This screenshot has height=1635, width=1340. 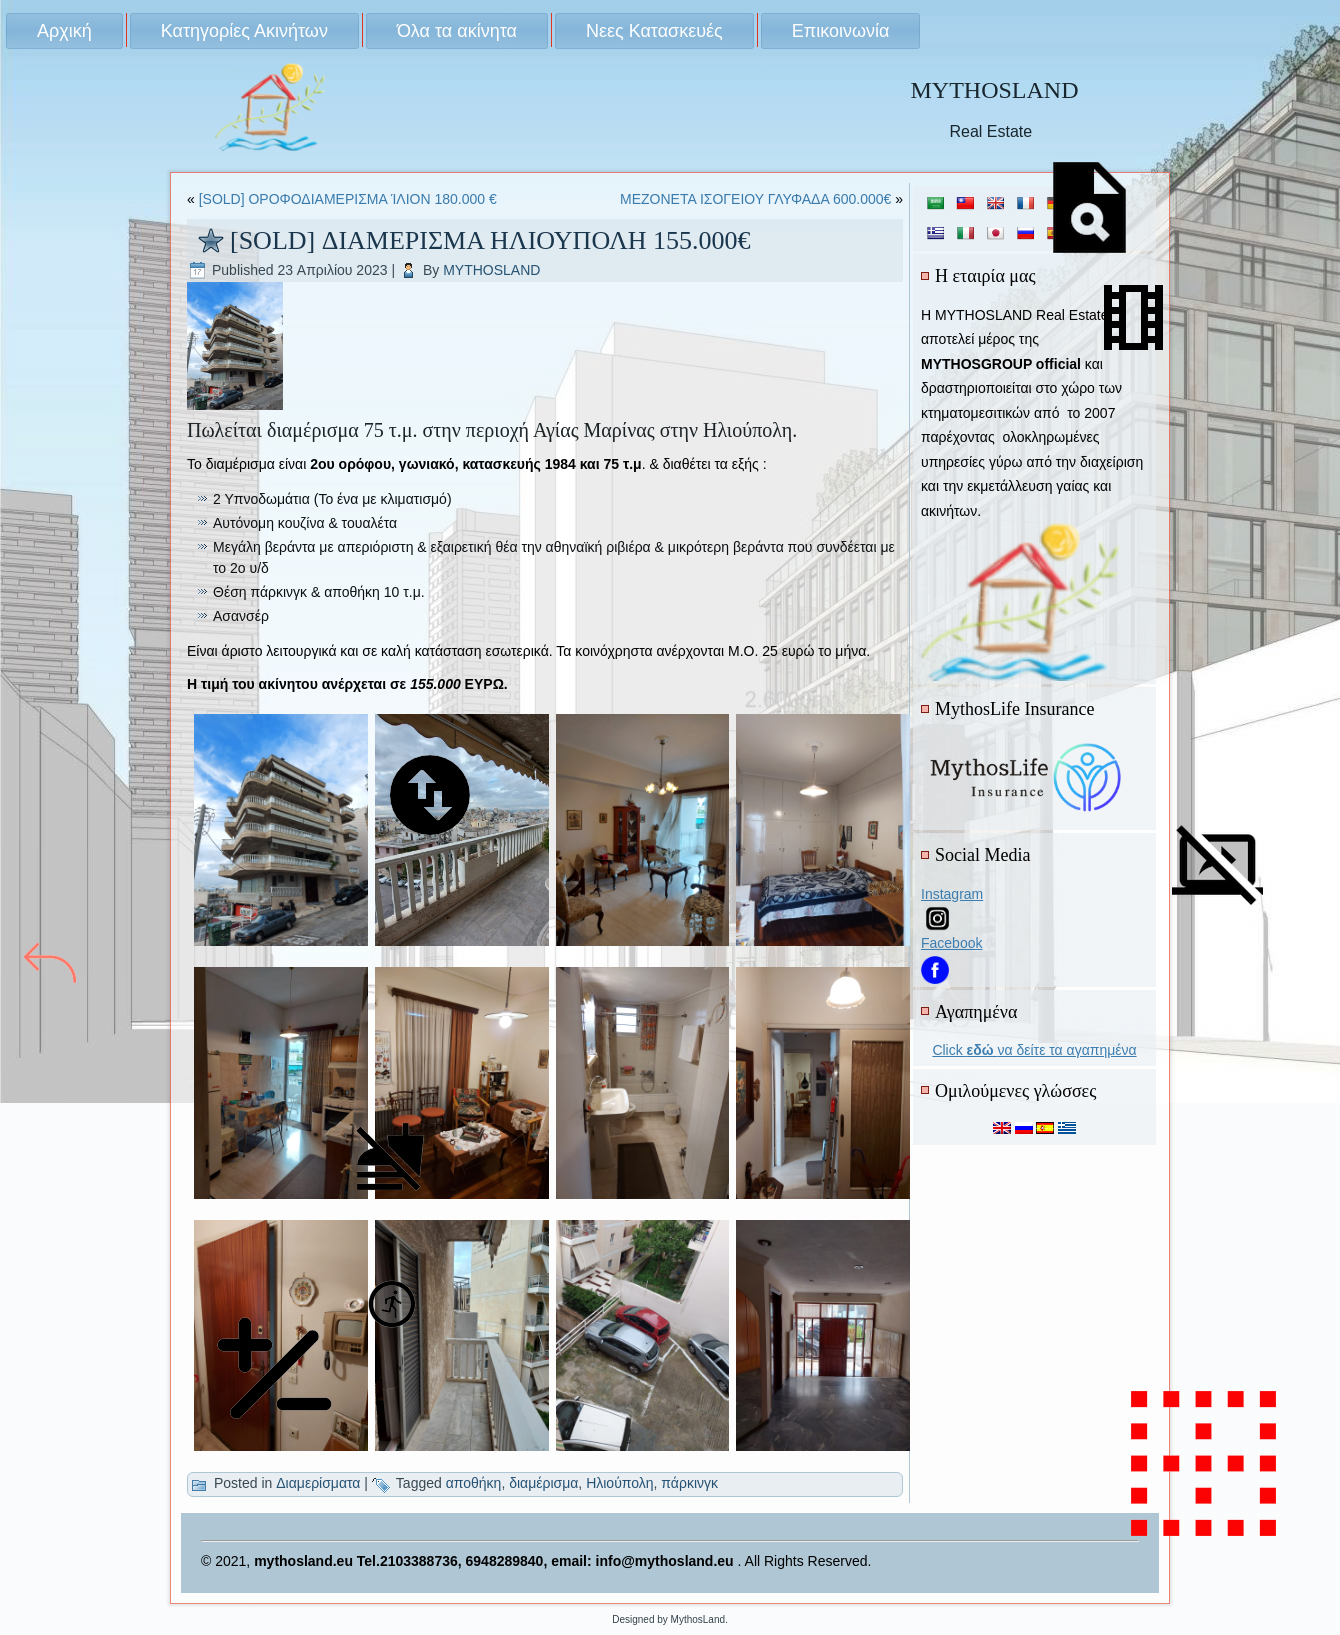 I want to click on reply to a message, so click(x=50, y=963).